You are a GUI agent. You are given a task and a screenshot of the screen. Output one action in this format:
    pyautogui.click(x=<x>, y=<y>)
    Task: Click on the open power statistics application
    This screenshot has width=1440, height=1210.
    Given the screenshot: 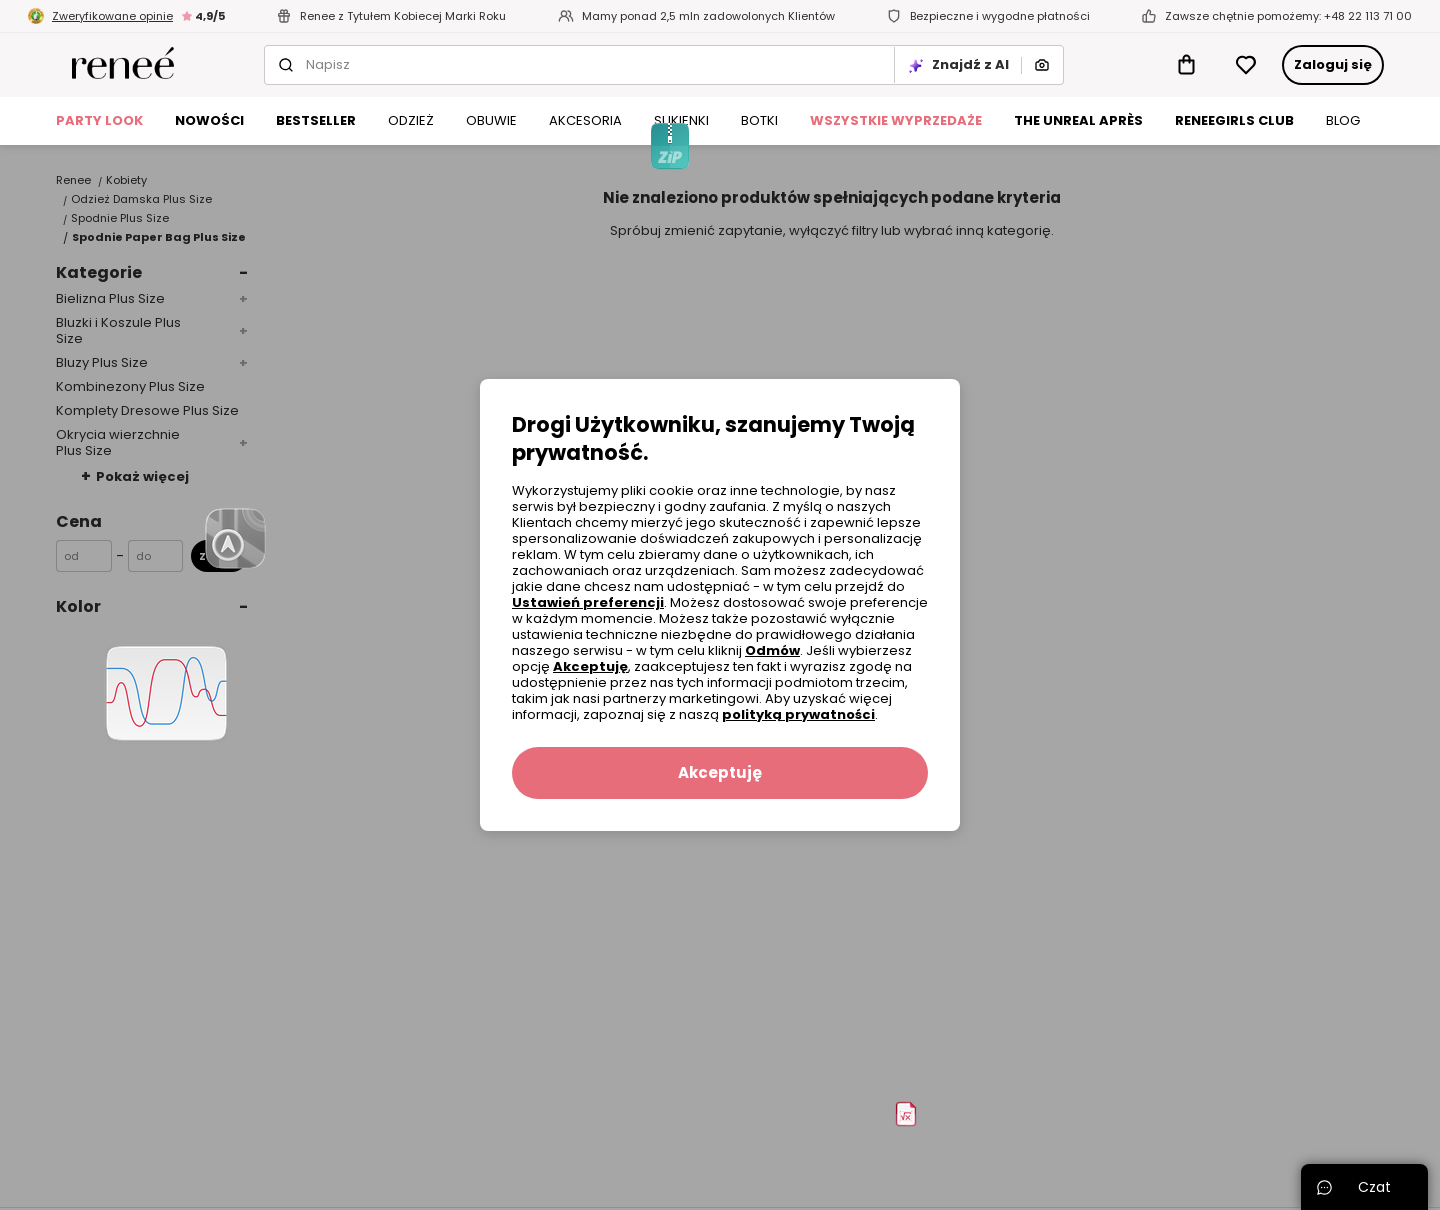 What is the action you would take?
    pyautogui.click(x=166, y=693)
    